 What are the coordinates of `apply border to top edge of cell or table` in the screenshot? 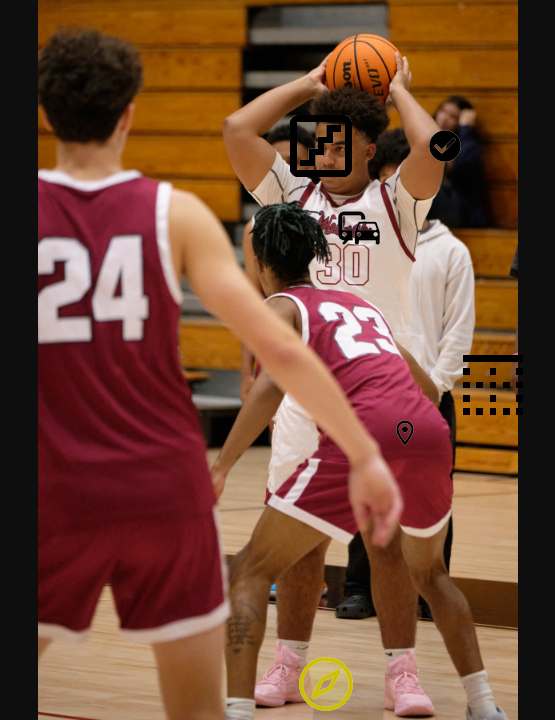 It's located at (493, 385).